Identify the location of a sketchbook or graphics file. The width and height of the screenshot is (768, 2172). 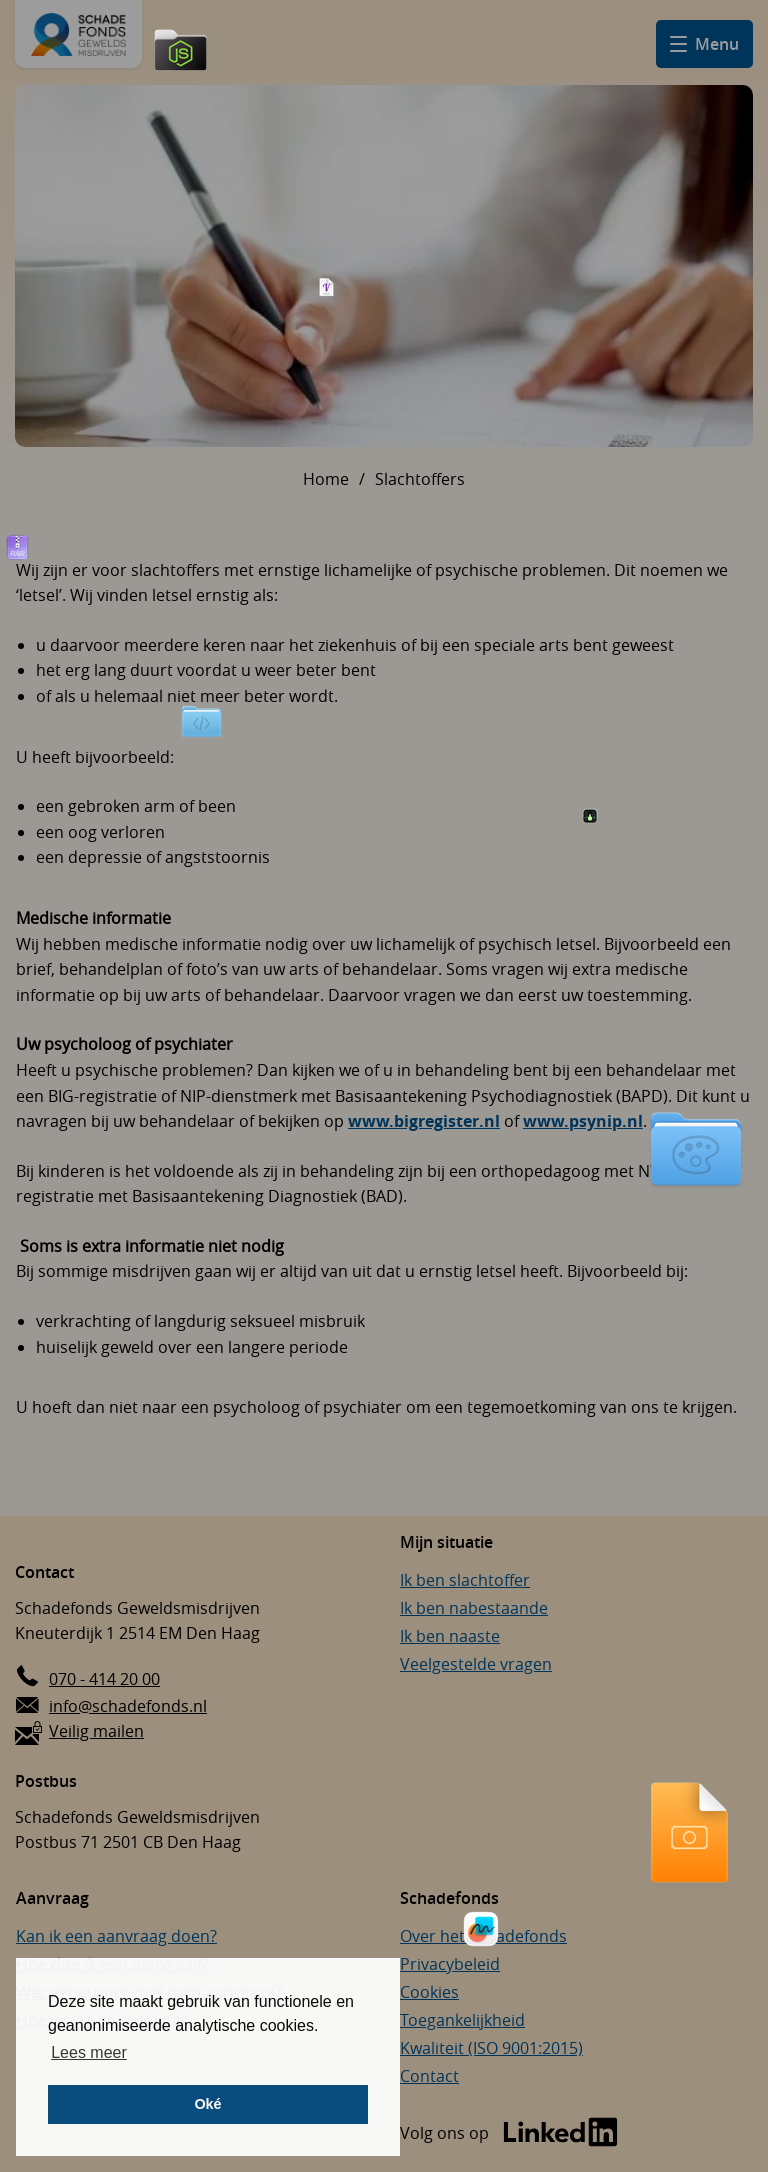
(689, 1834).